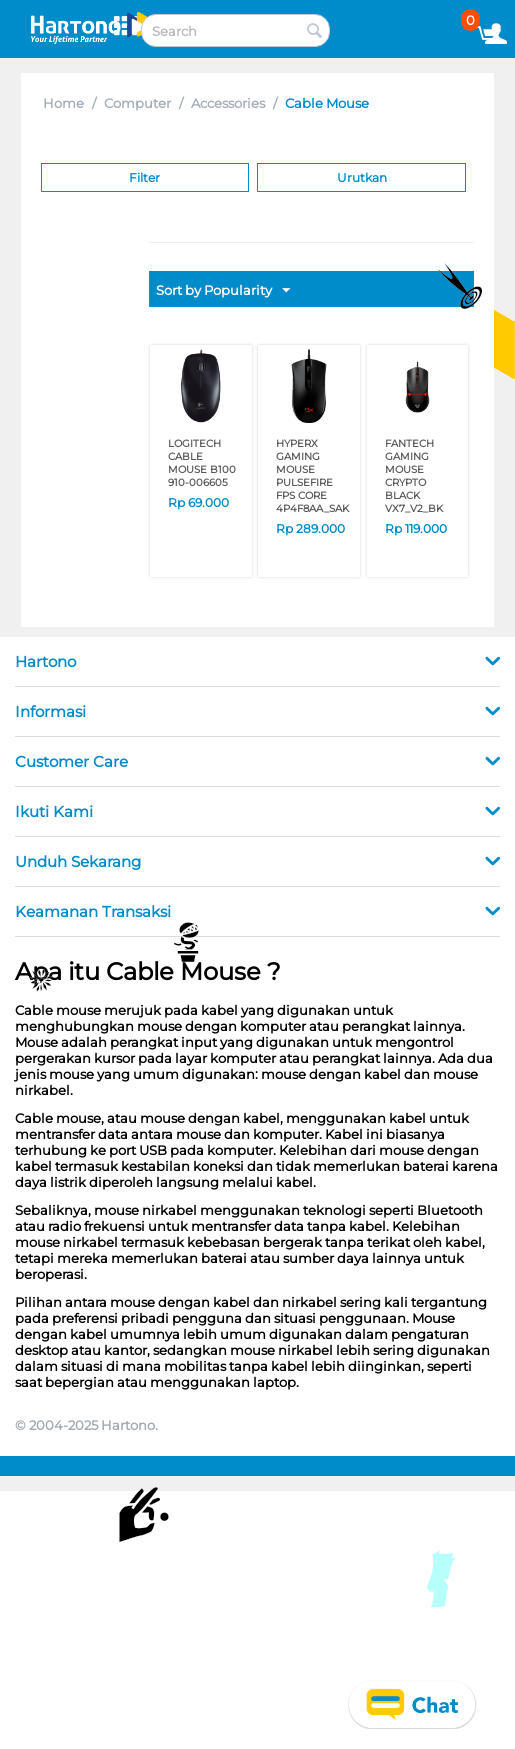 The height and width of the screenshot is (1749, 515). I want to click on select portugal as your country or region, so click(441, 1579).